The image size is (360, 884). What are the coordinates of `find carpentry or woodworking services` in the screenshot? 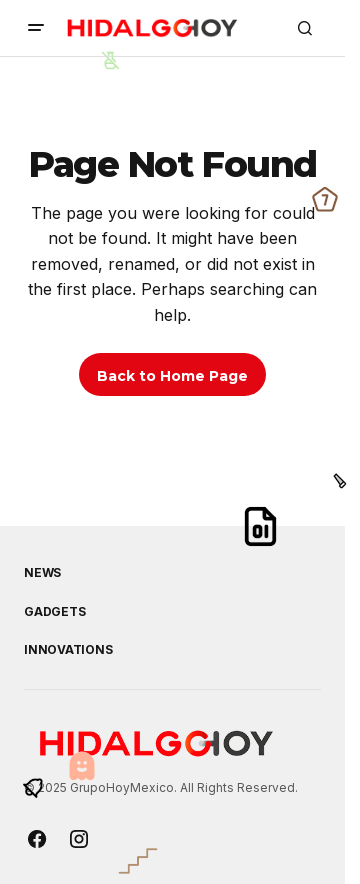 It's located at (340, 481).